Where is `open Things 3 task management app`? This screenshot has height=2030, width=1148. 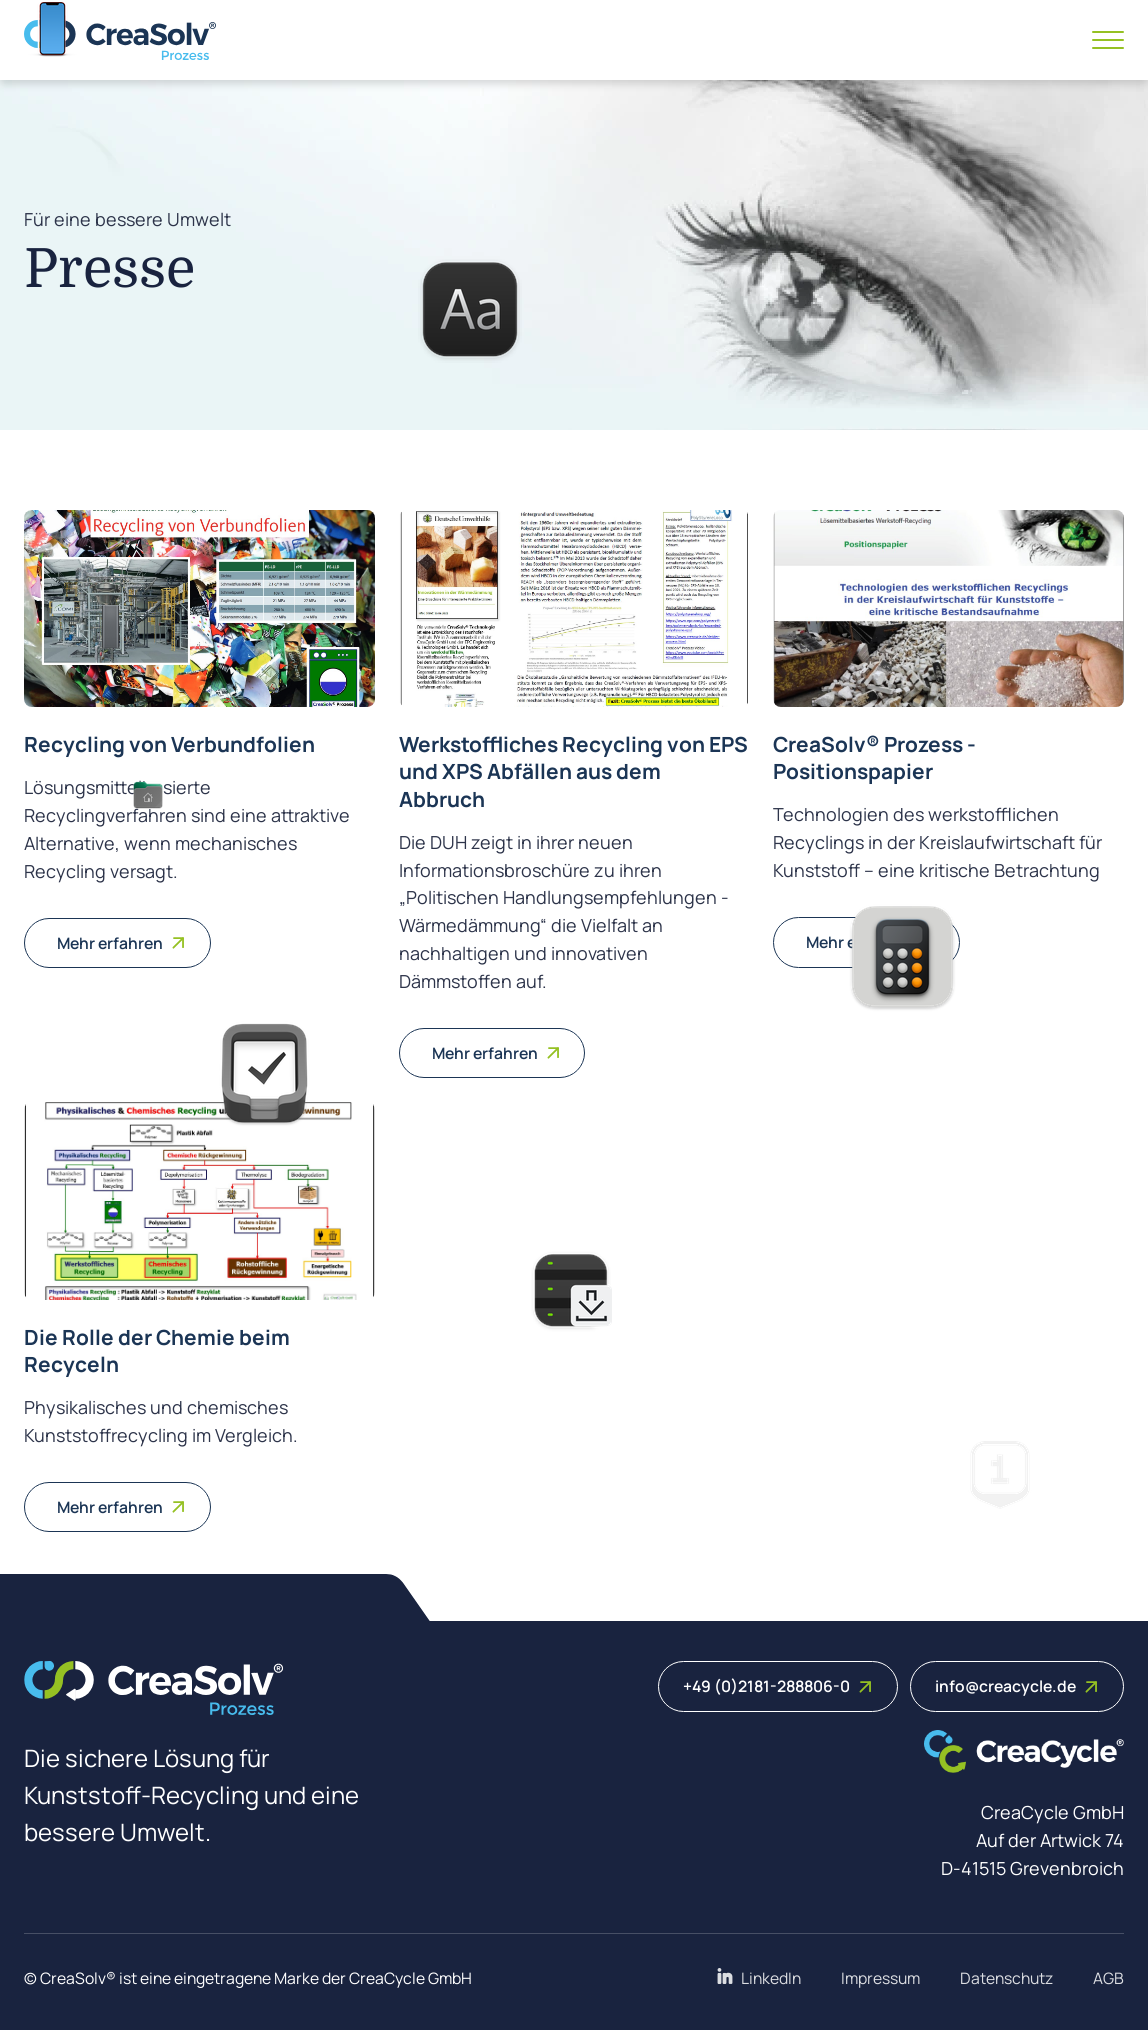
open Things 3 task management app is located at coordinates (264, 1073).